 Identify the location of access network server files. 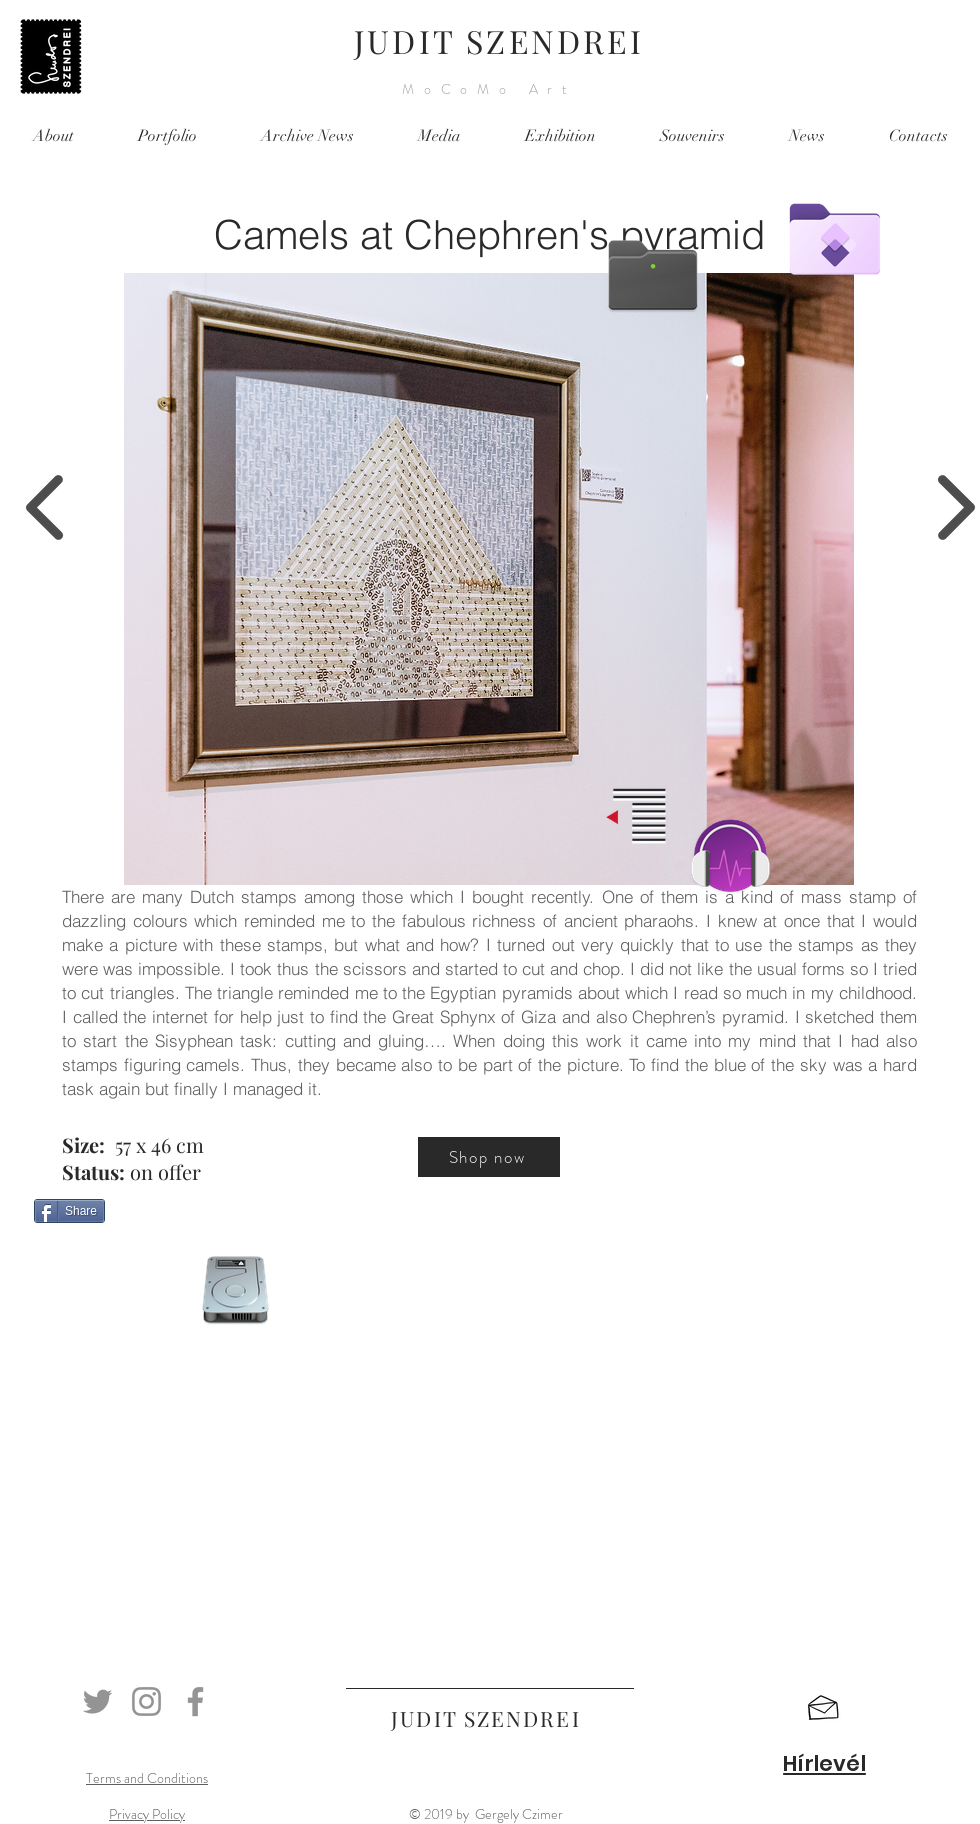
(652, 277).